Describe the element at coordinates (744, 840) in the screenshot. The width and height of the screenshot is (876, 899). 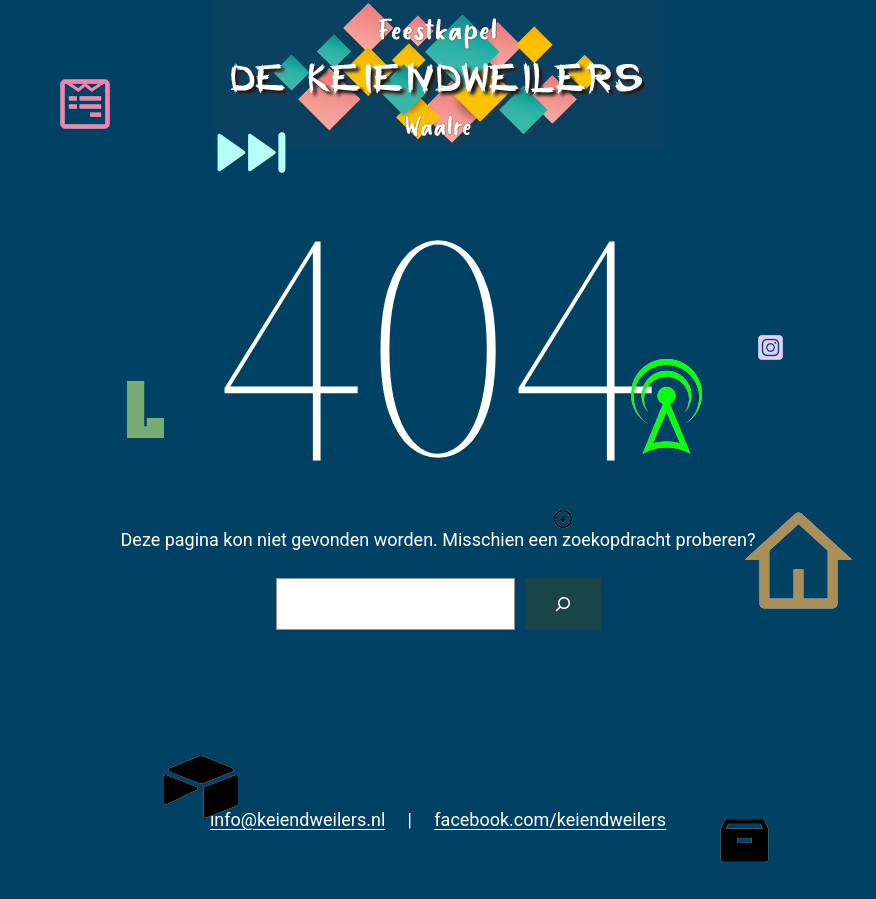
I see `archive items or files` at that location.